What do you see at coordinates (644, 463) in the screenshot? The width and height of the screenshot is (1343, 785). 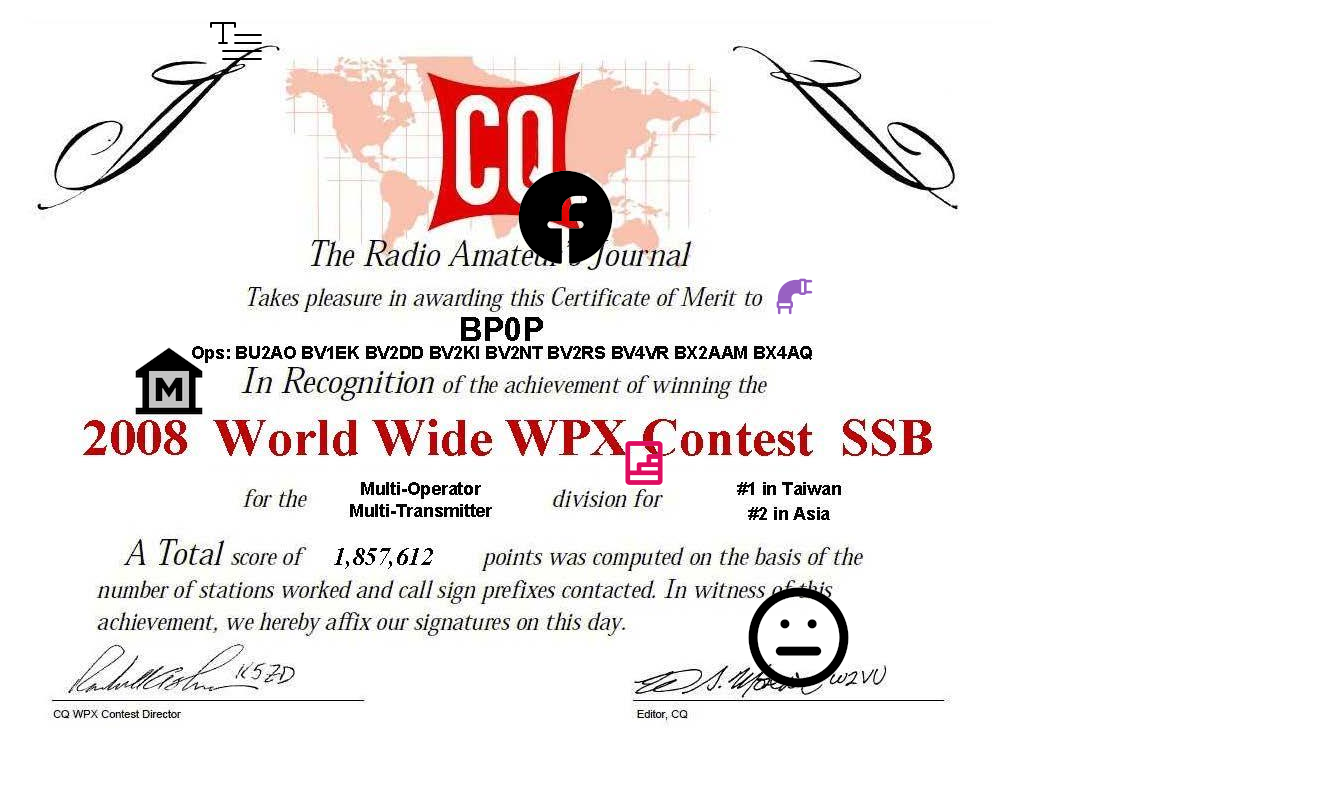 I see `indicates stairs or stairway access` at bounding box center [644, 463].